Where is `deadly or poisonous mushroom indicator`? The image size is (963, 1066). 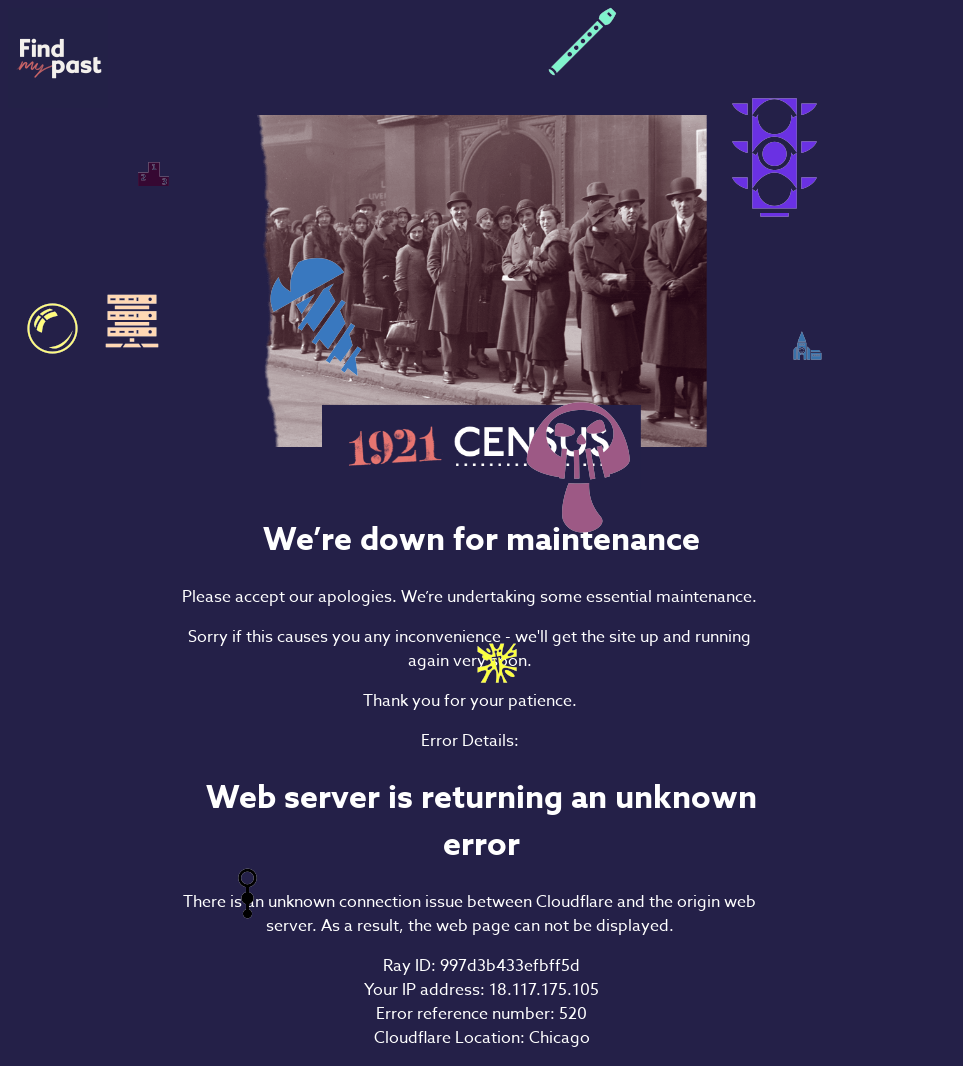 deadly or poisonous mushroom indicator is located at coordinates (577, 467).